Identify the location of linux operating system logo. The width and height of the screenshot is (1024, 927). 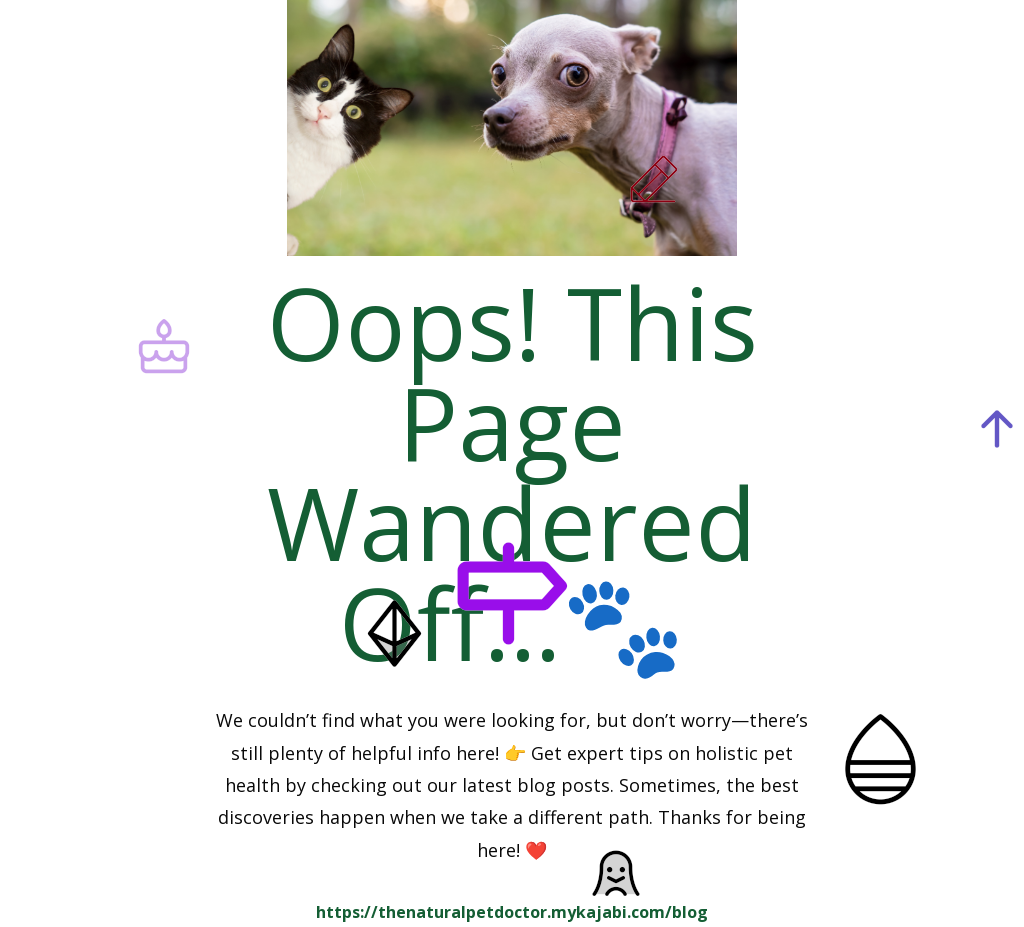
(616, 876).